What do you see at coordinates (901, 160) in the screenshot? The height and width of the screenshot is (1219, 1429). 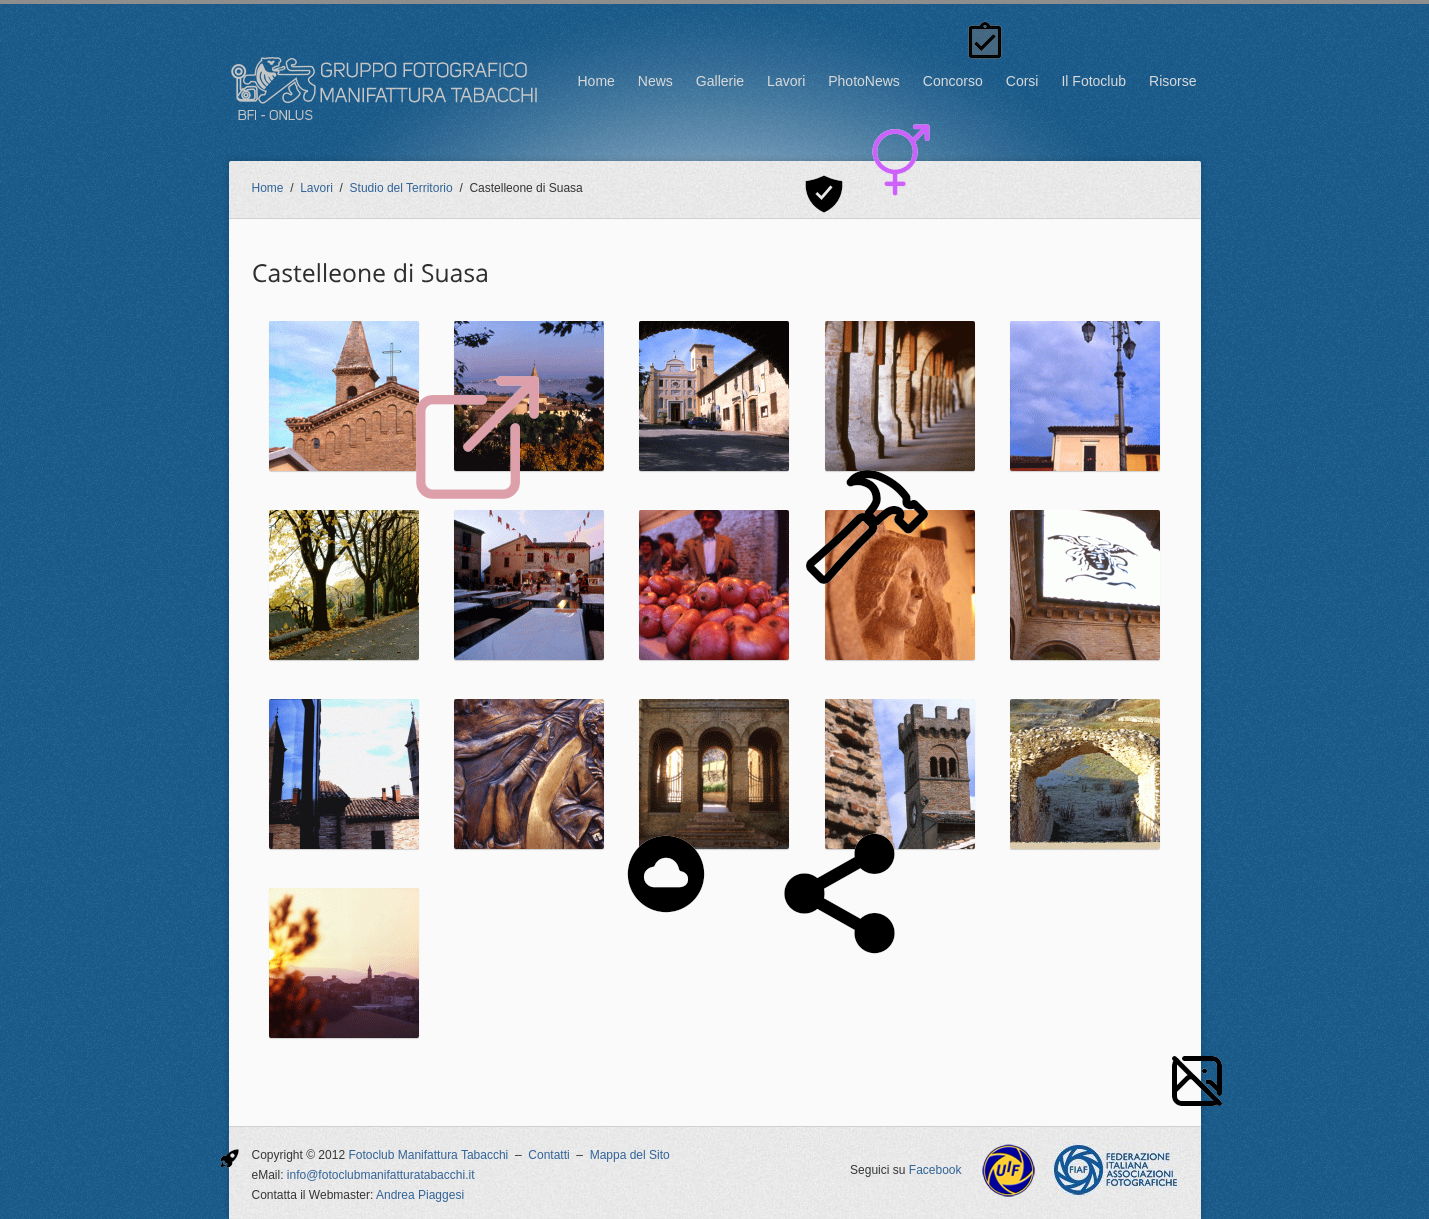 I see `select gender or sex options` at bounding box center [901, 160].